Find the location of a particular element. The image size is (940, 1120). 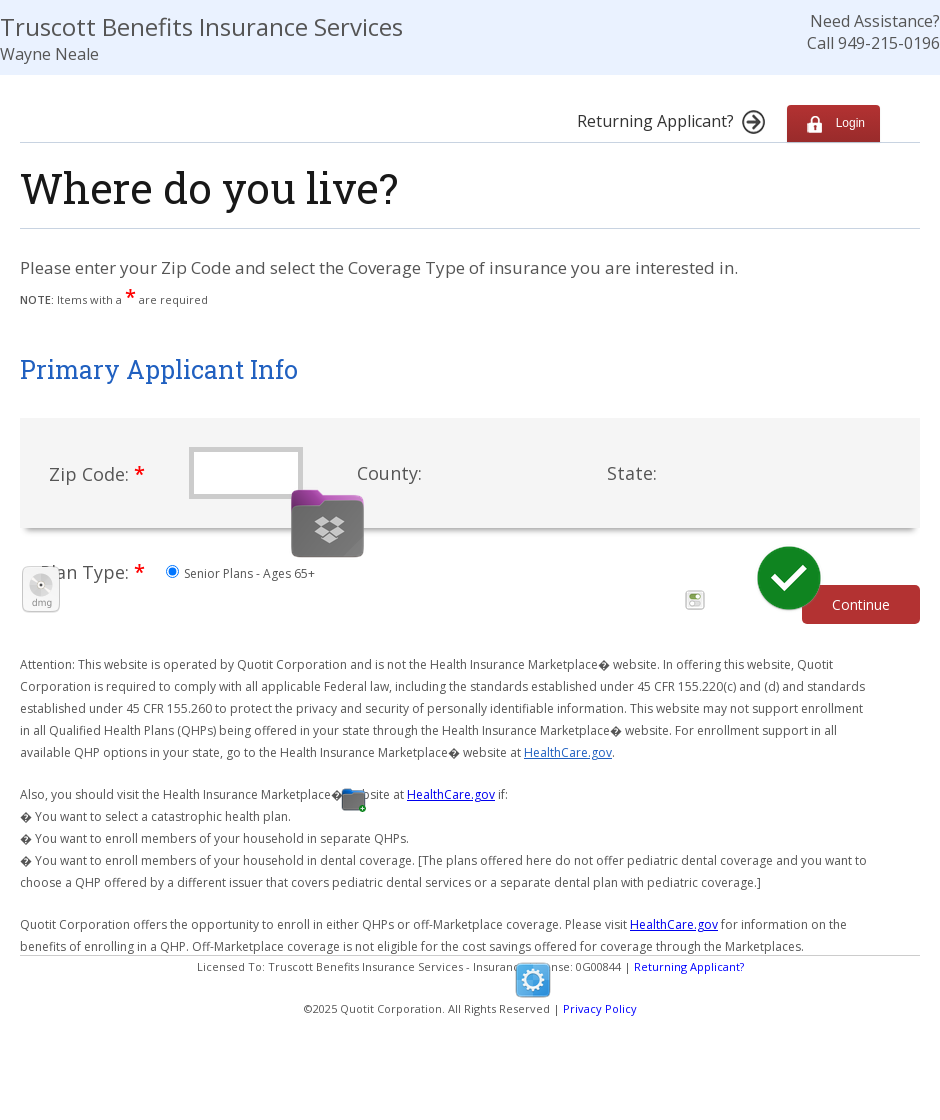

open your dropbox synced folder is located at coordinates (327, 523).